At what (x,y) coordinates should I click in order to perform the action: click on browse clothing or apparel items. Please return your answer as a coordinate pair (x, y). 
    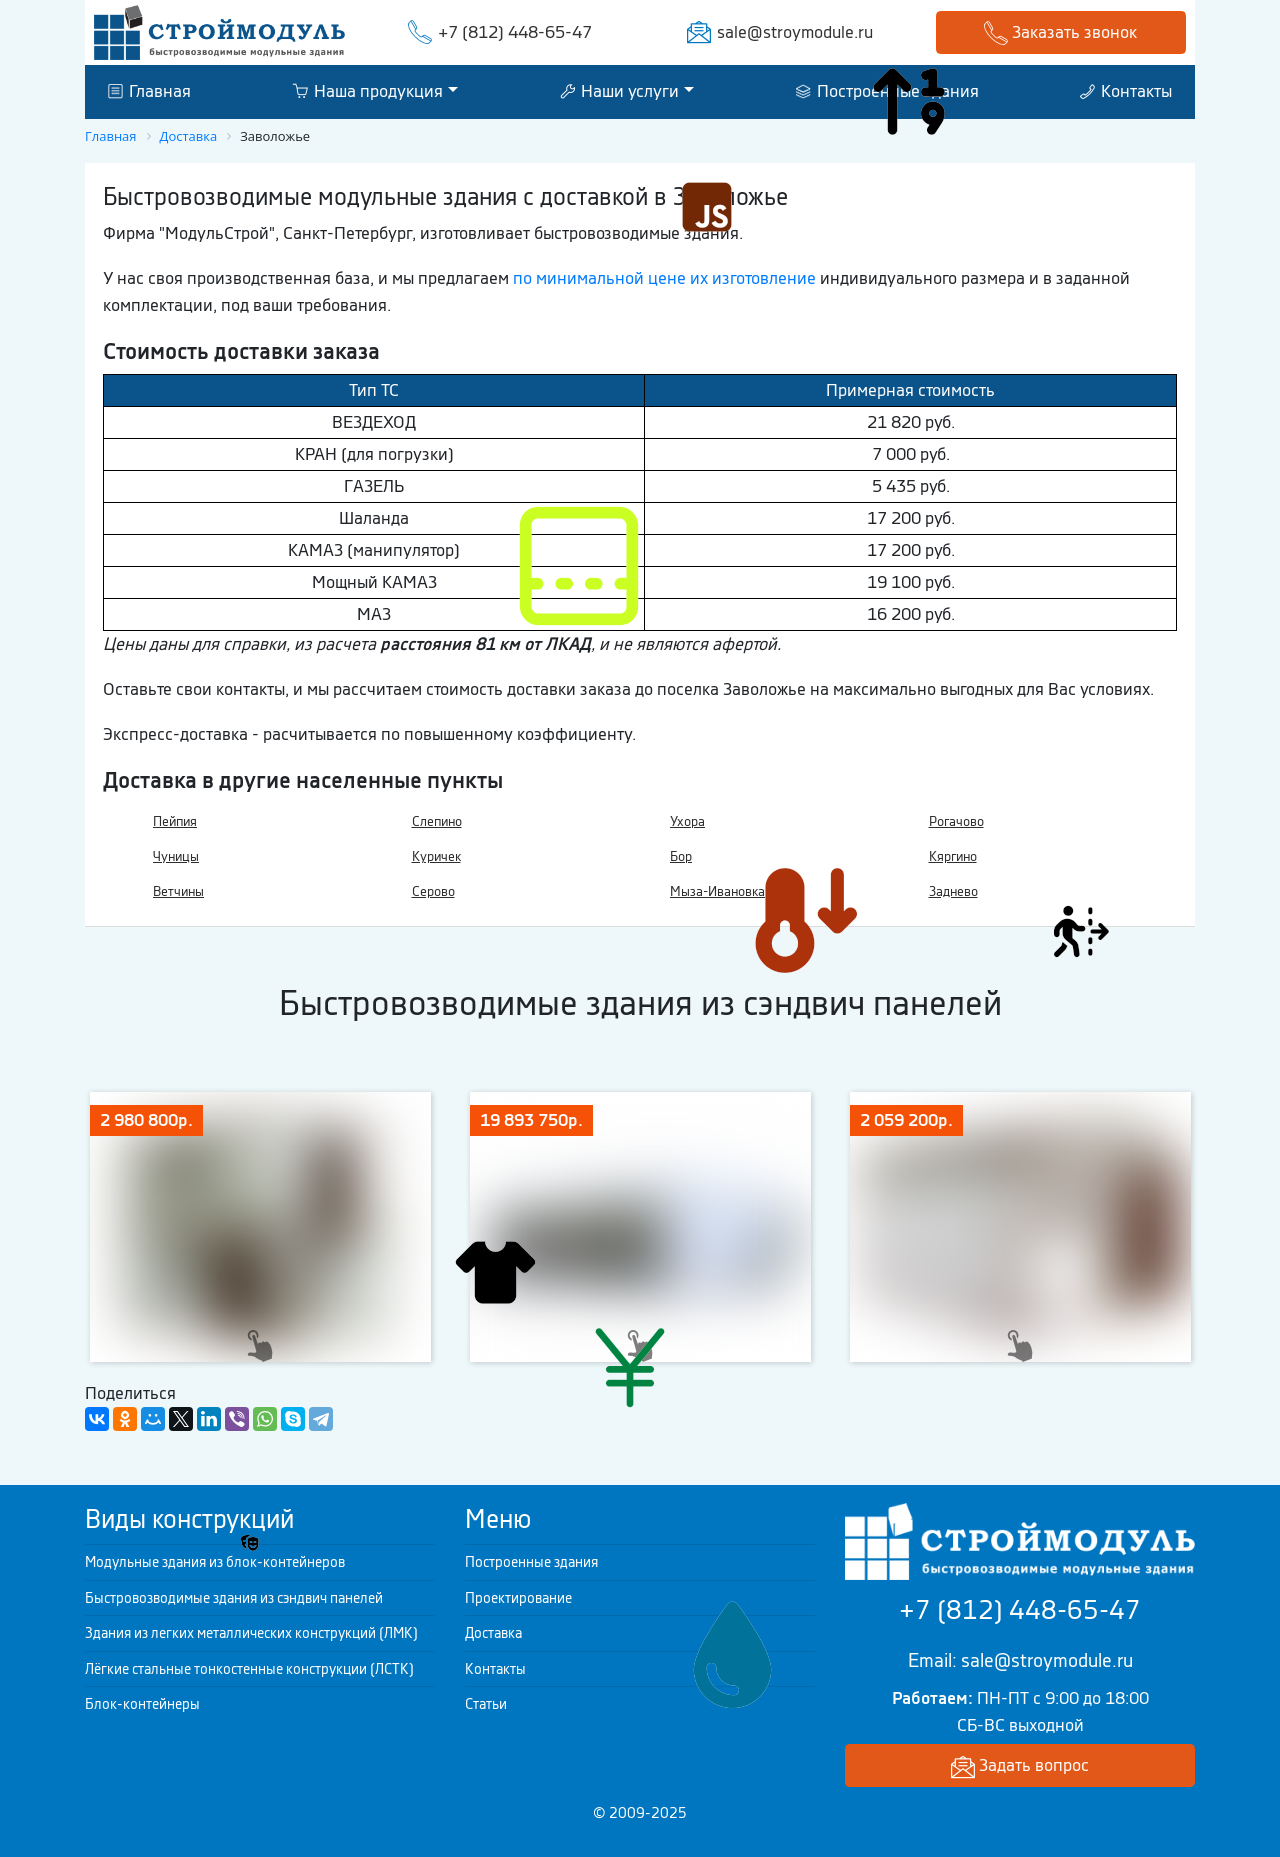
    Looking at the image, I should click on (495, 1270).